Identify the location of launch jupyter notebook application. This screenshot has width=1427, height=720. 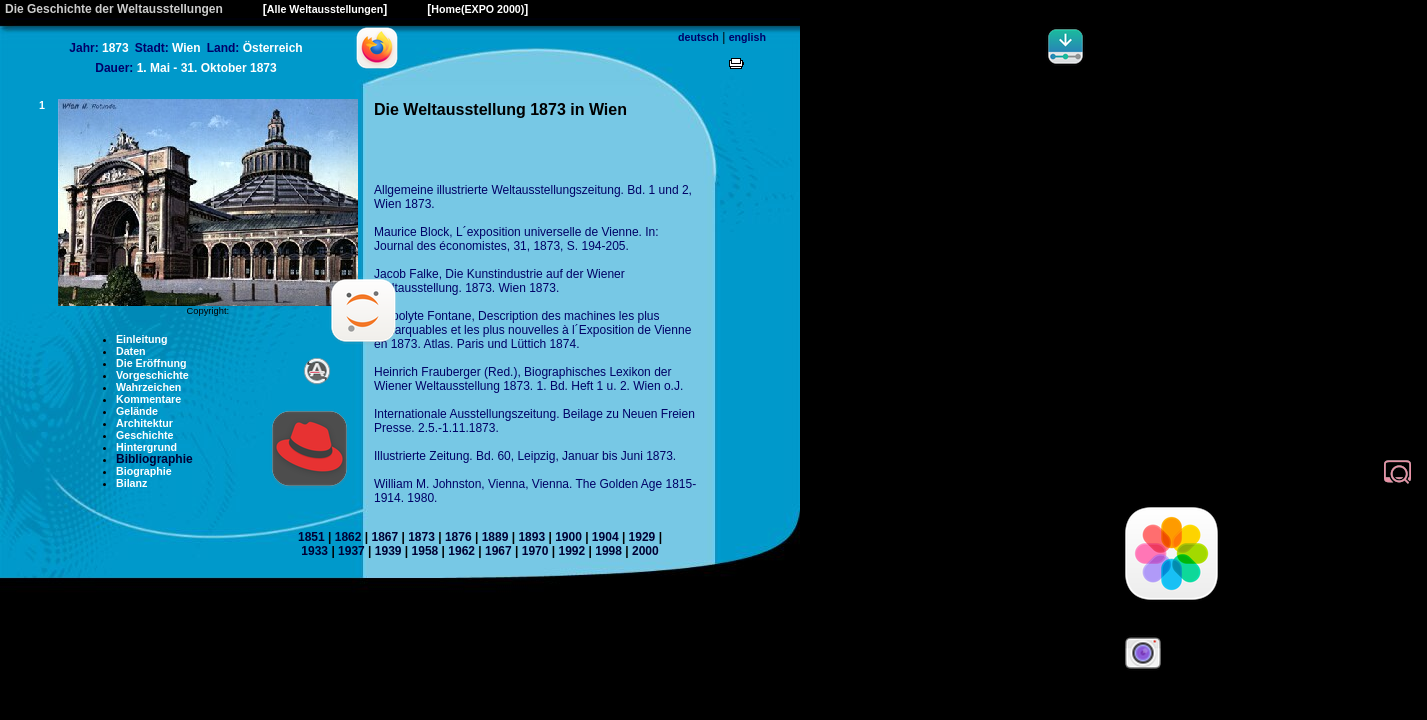
(362, 310).